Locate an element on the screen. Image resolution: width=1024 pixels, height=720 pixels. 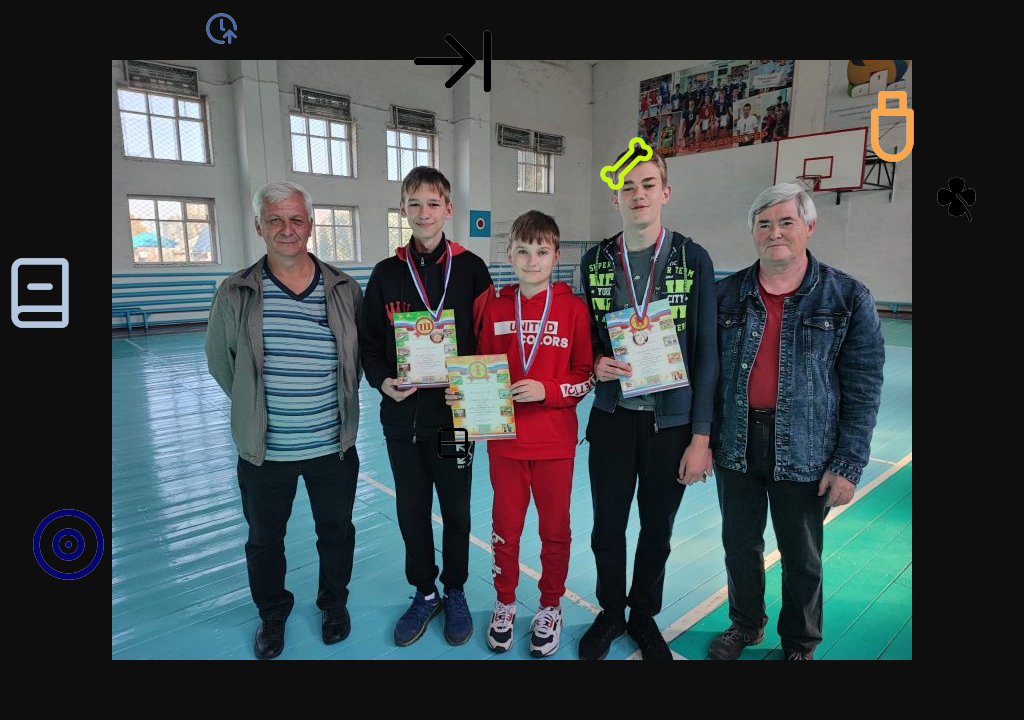
switch to two-row layout view is located at coordinates (453, 443).